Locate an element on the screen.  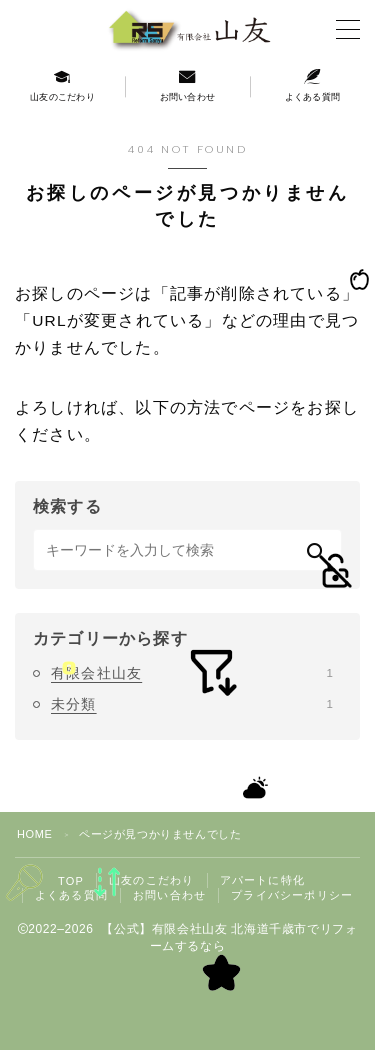
indicates step 6 in a multi-step process is located at coordinates (69, 668).